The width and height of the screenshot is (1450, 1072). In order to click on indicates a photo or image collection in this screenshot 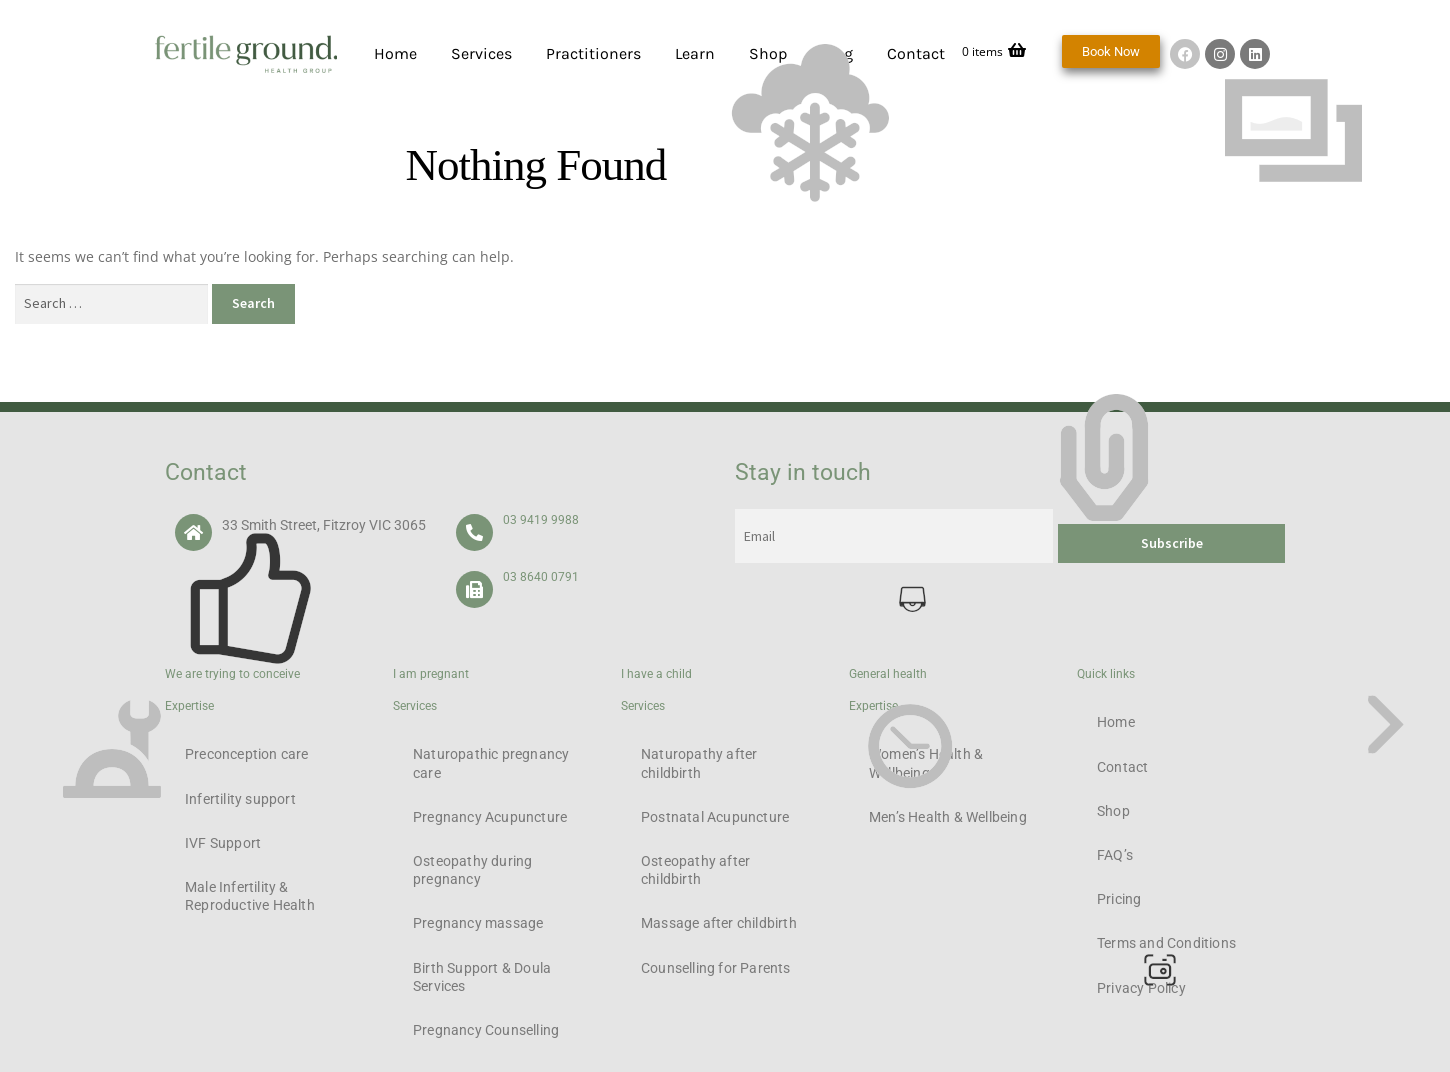, I will do `click(1293, 130)`.